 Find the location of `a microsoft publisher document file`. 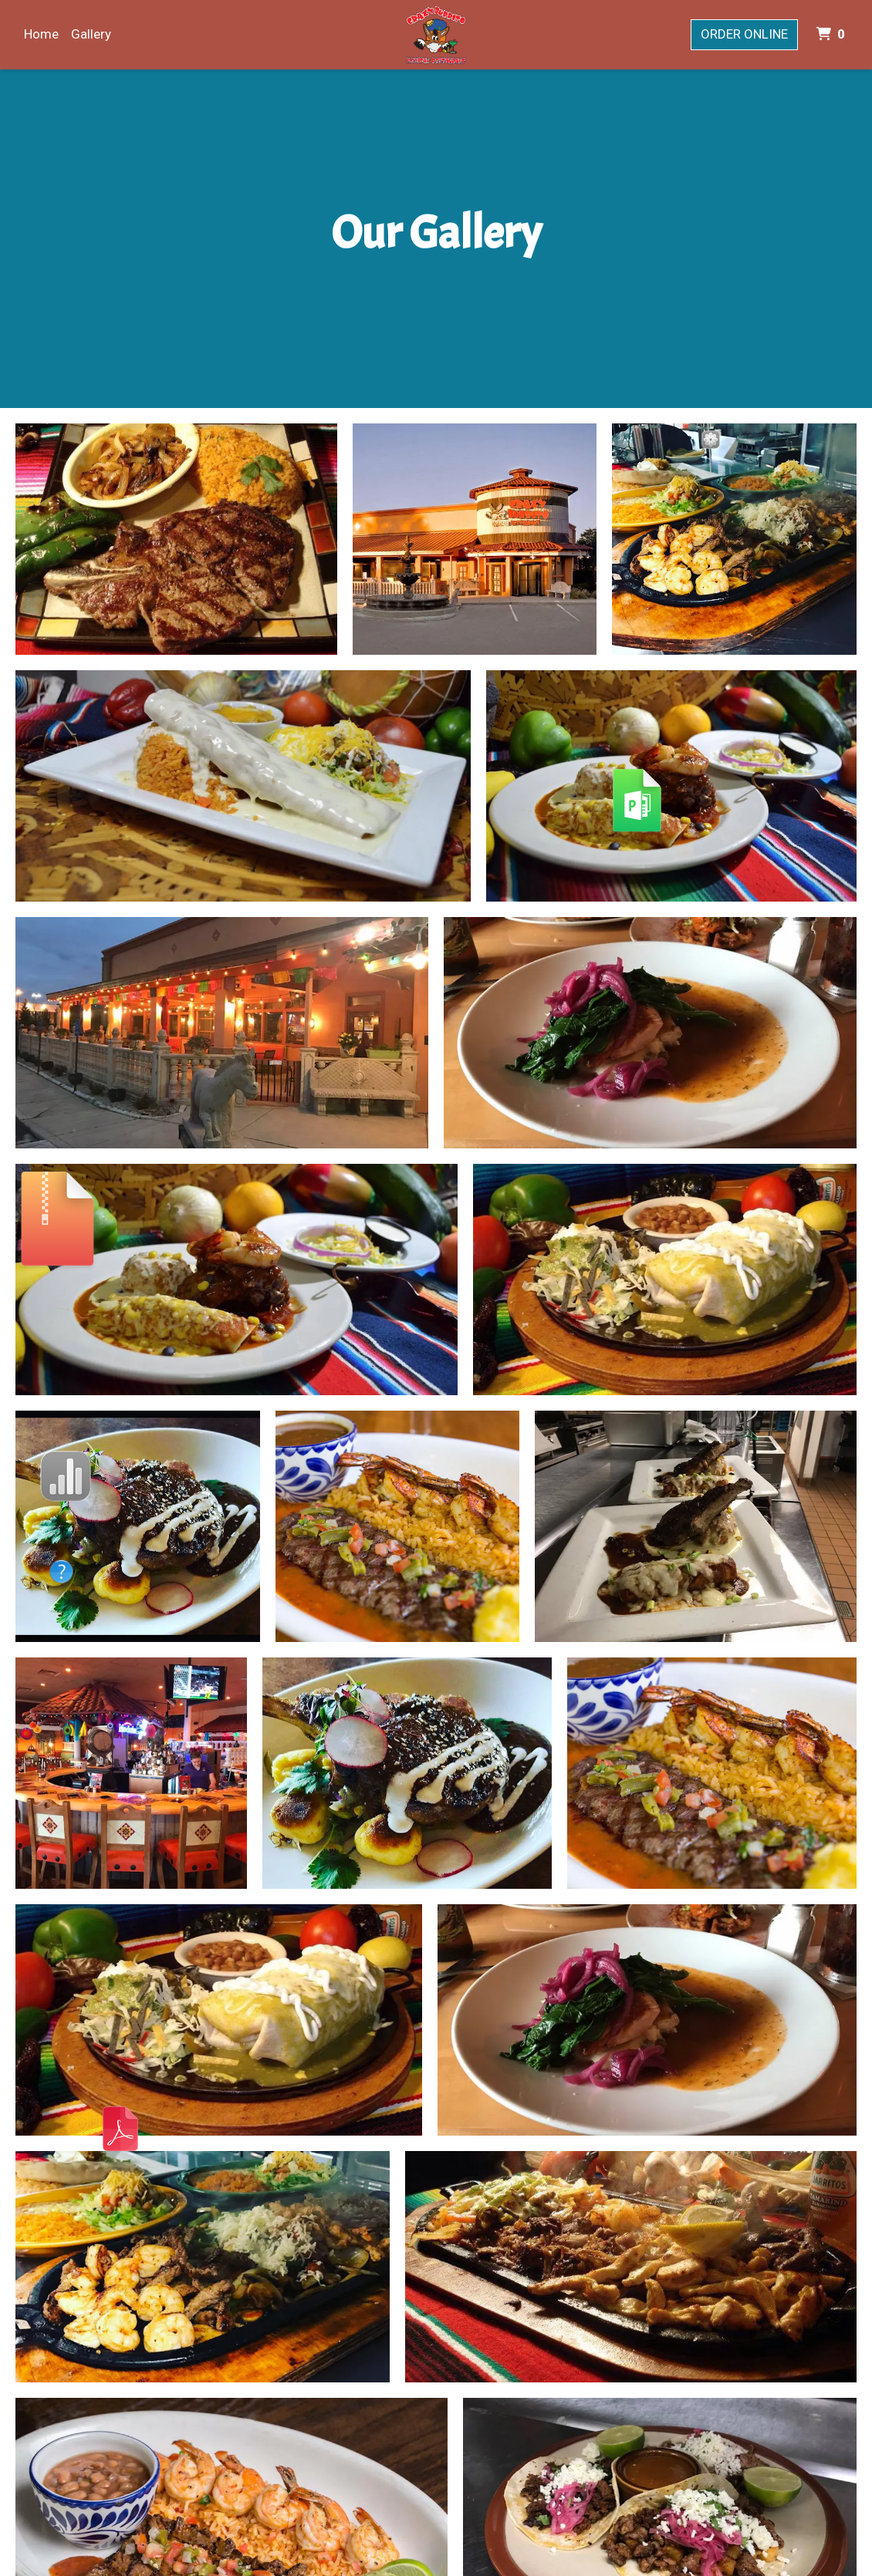

a microsoft publisher document file is located at coordinates (637, 800).